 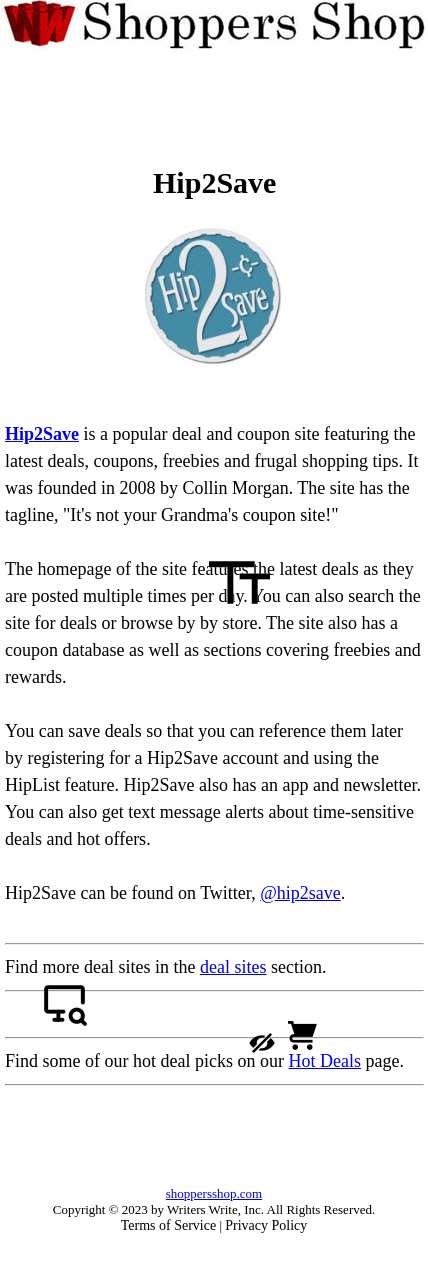 What do you see at coordinates (302, 1035) in the screenshot?
I see `view your shopping cart` at bounding box center [302, 1035].